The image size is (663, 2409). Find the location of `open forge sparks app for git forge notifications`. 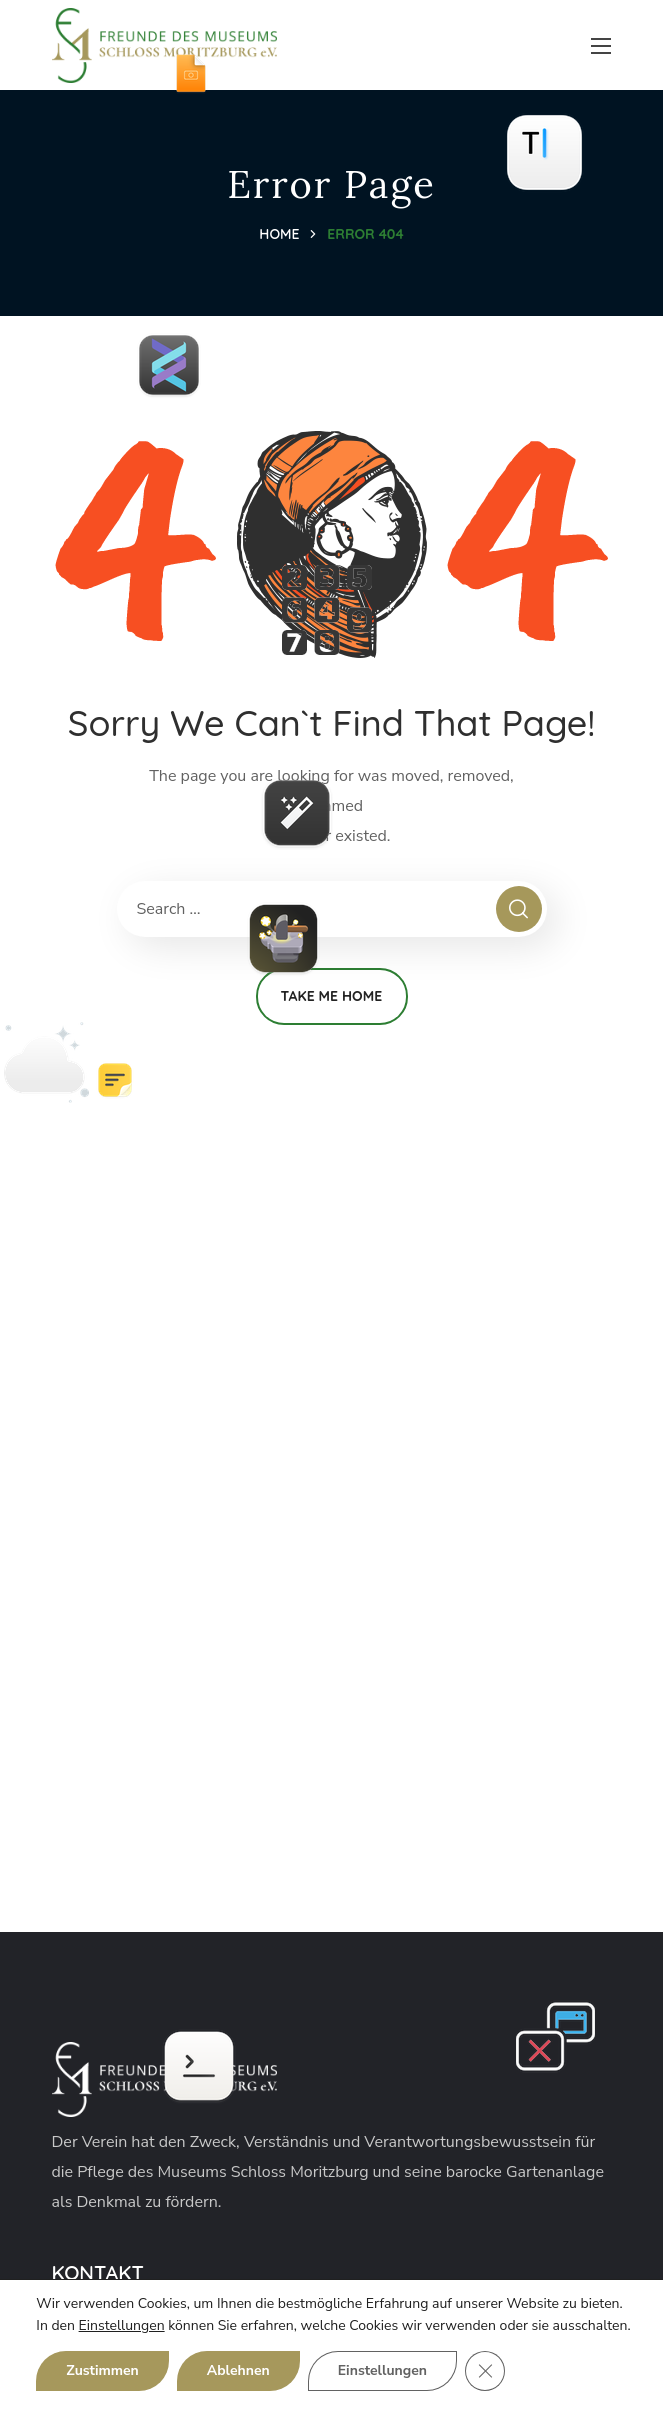

open forge sparks app for git forge notifications is located at coordinates (283, 938).